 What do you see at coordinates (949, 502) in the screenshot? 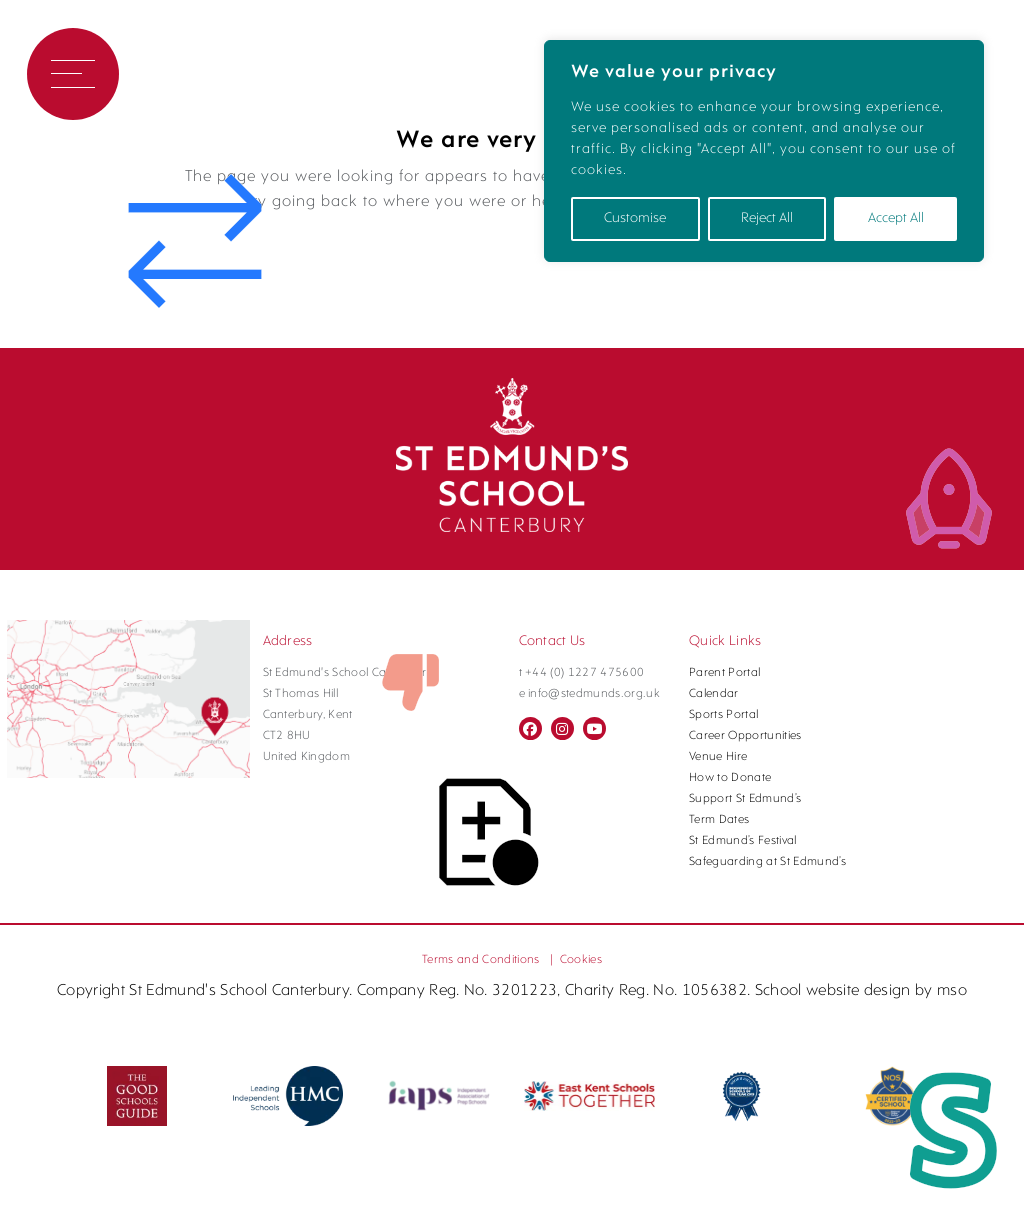
I see `launch or deploy an application` at bounding box center [949, 502].